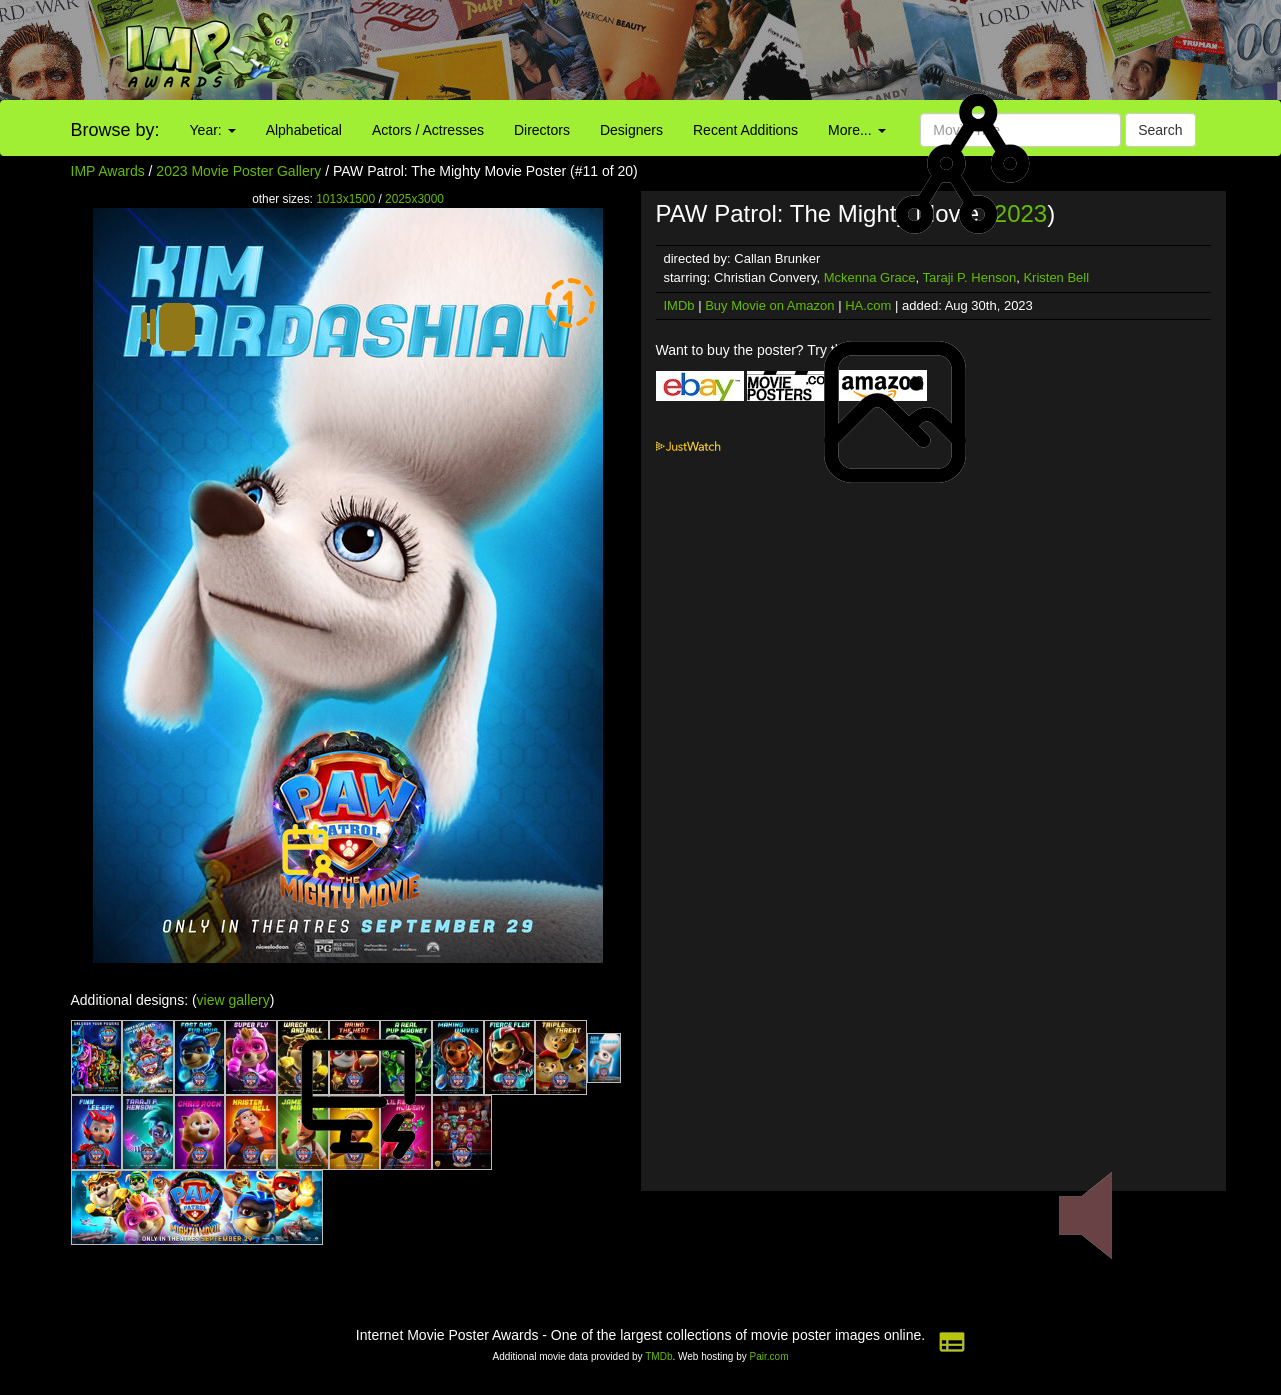 Image resolution: width=1281 pixels, height=1395 pixels. Describe the element at coordinates (358, 1096) in the screenshot. I see `power settings for desktop computer` at that location.